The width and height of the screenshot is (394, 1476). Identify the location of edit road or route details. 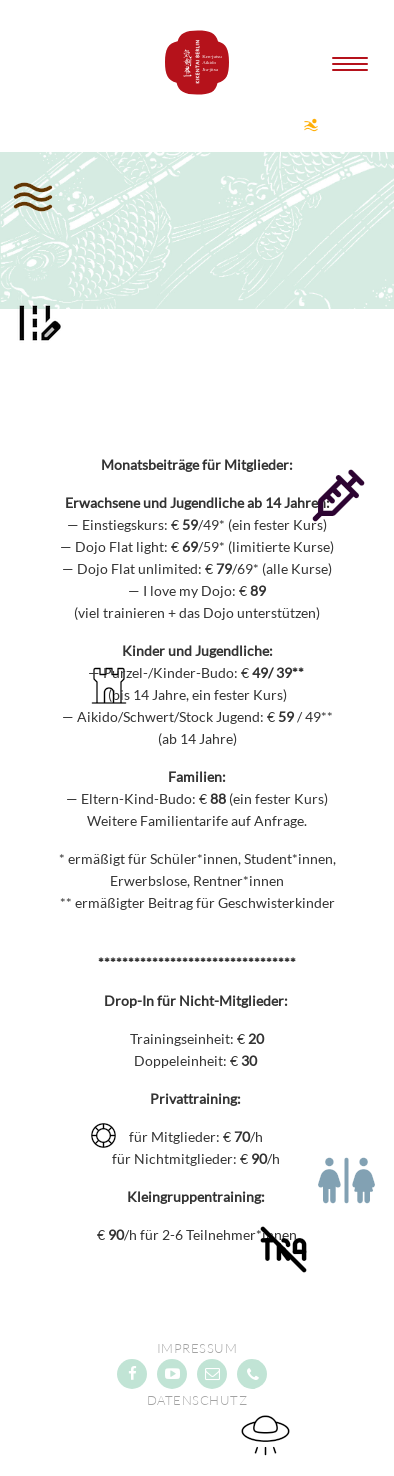
(37, 323).